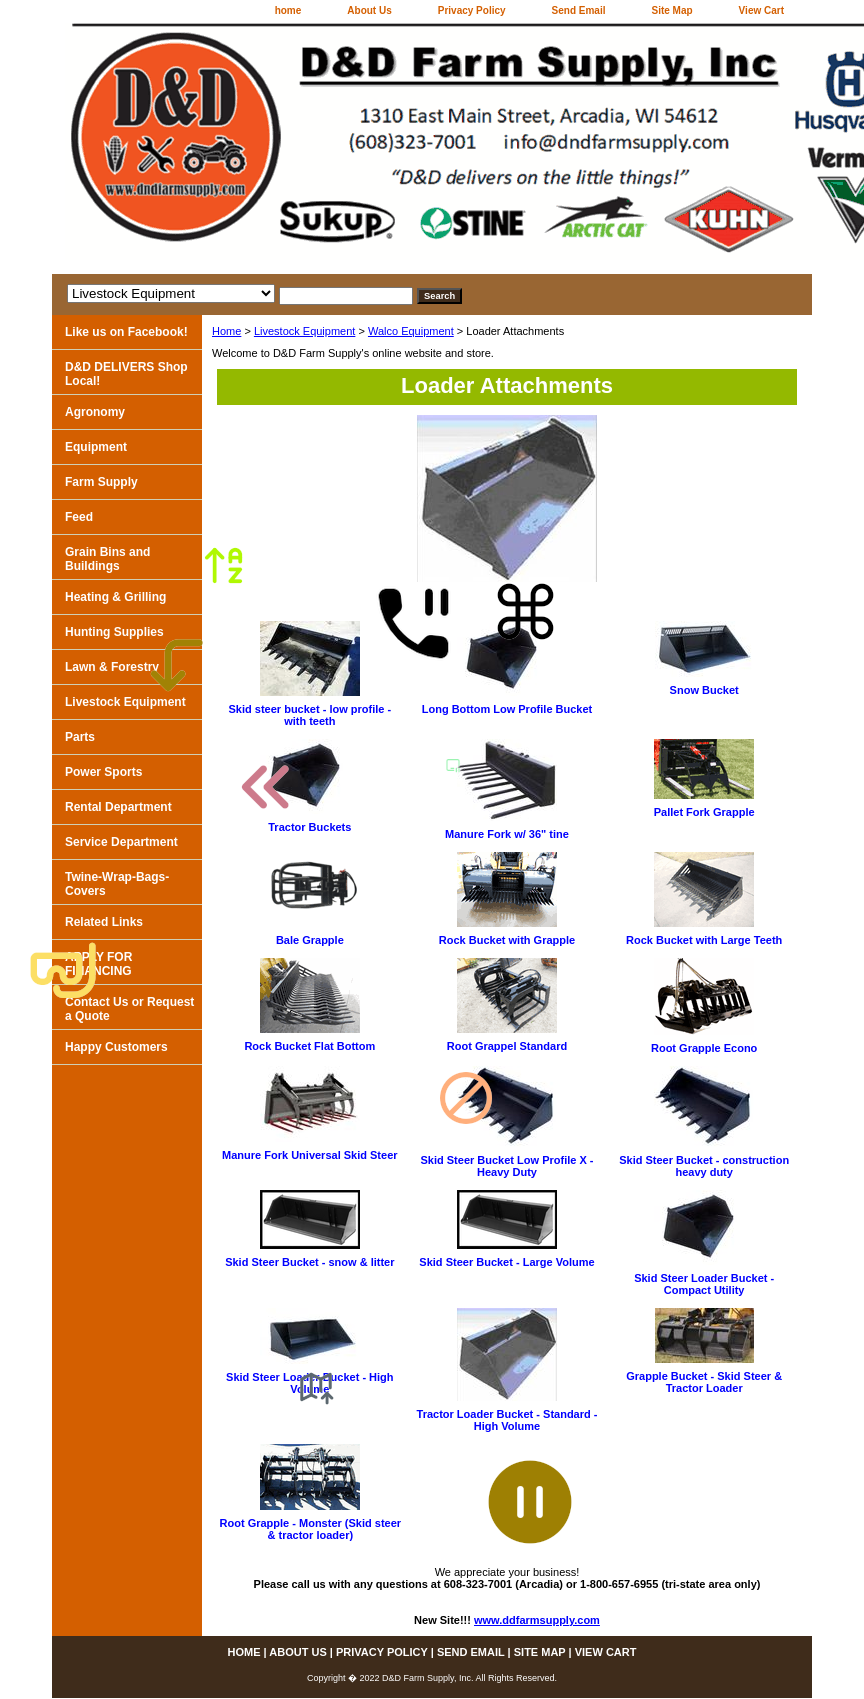 This screenshot has width=864, height=1699. Describe the element at coordinates (267, 787) in the screenshot. I see `go back to the beginning` at that location.